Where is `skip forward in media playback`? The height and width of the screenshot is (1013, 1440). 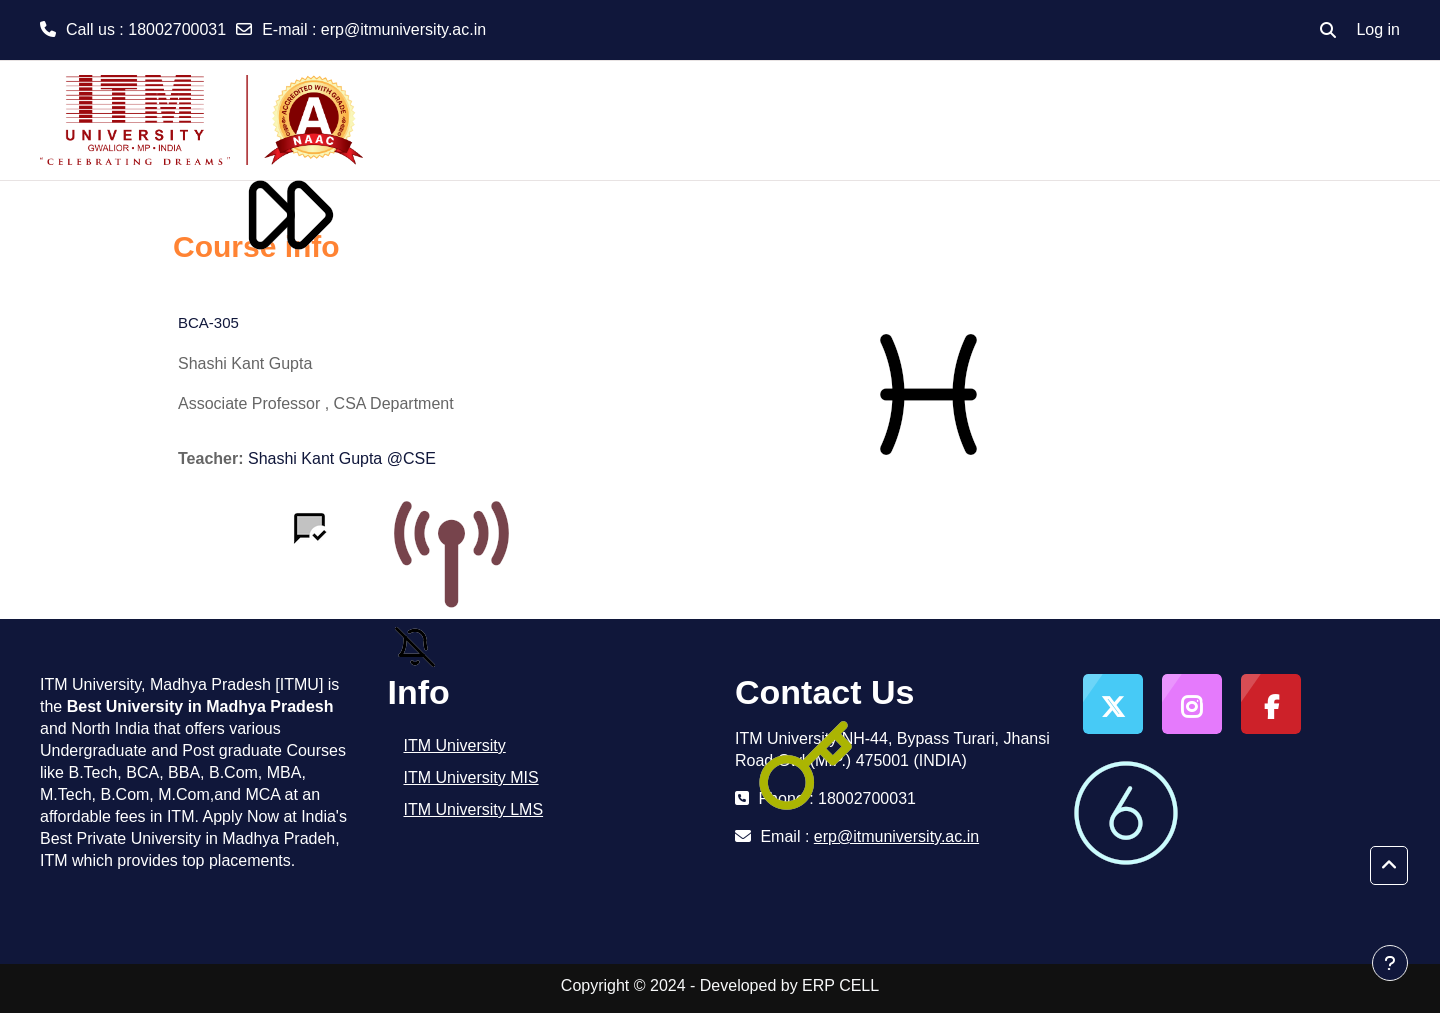 skip forward in media playback is located at coordinates (291, 215).